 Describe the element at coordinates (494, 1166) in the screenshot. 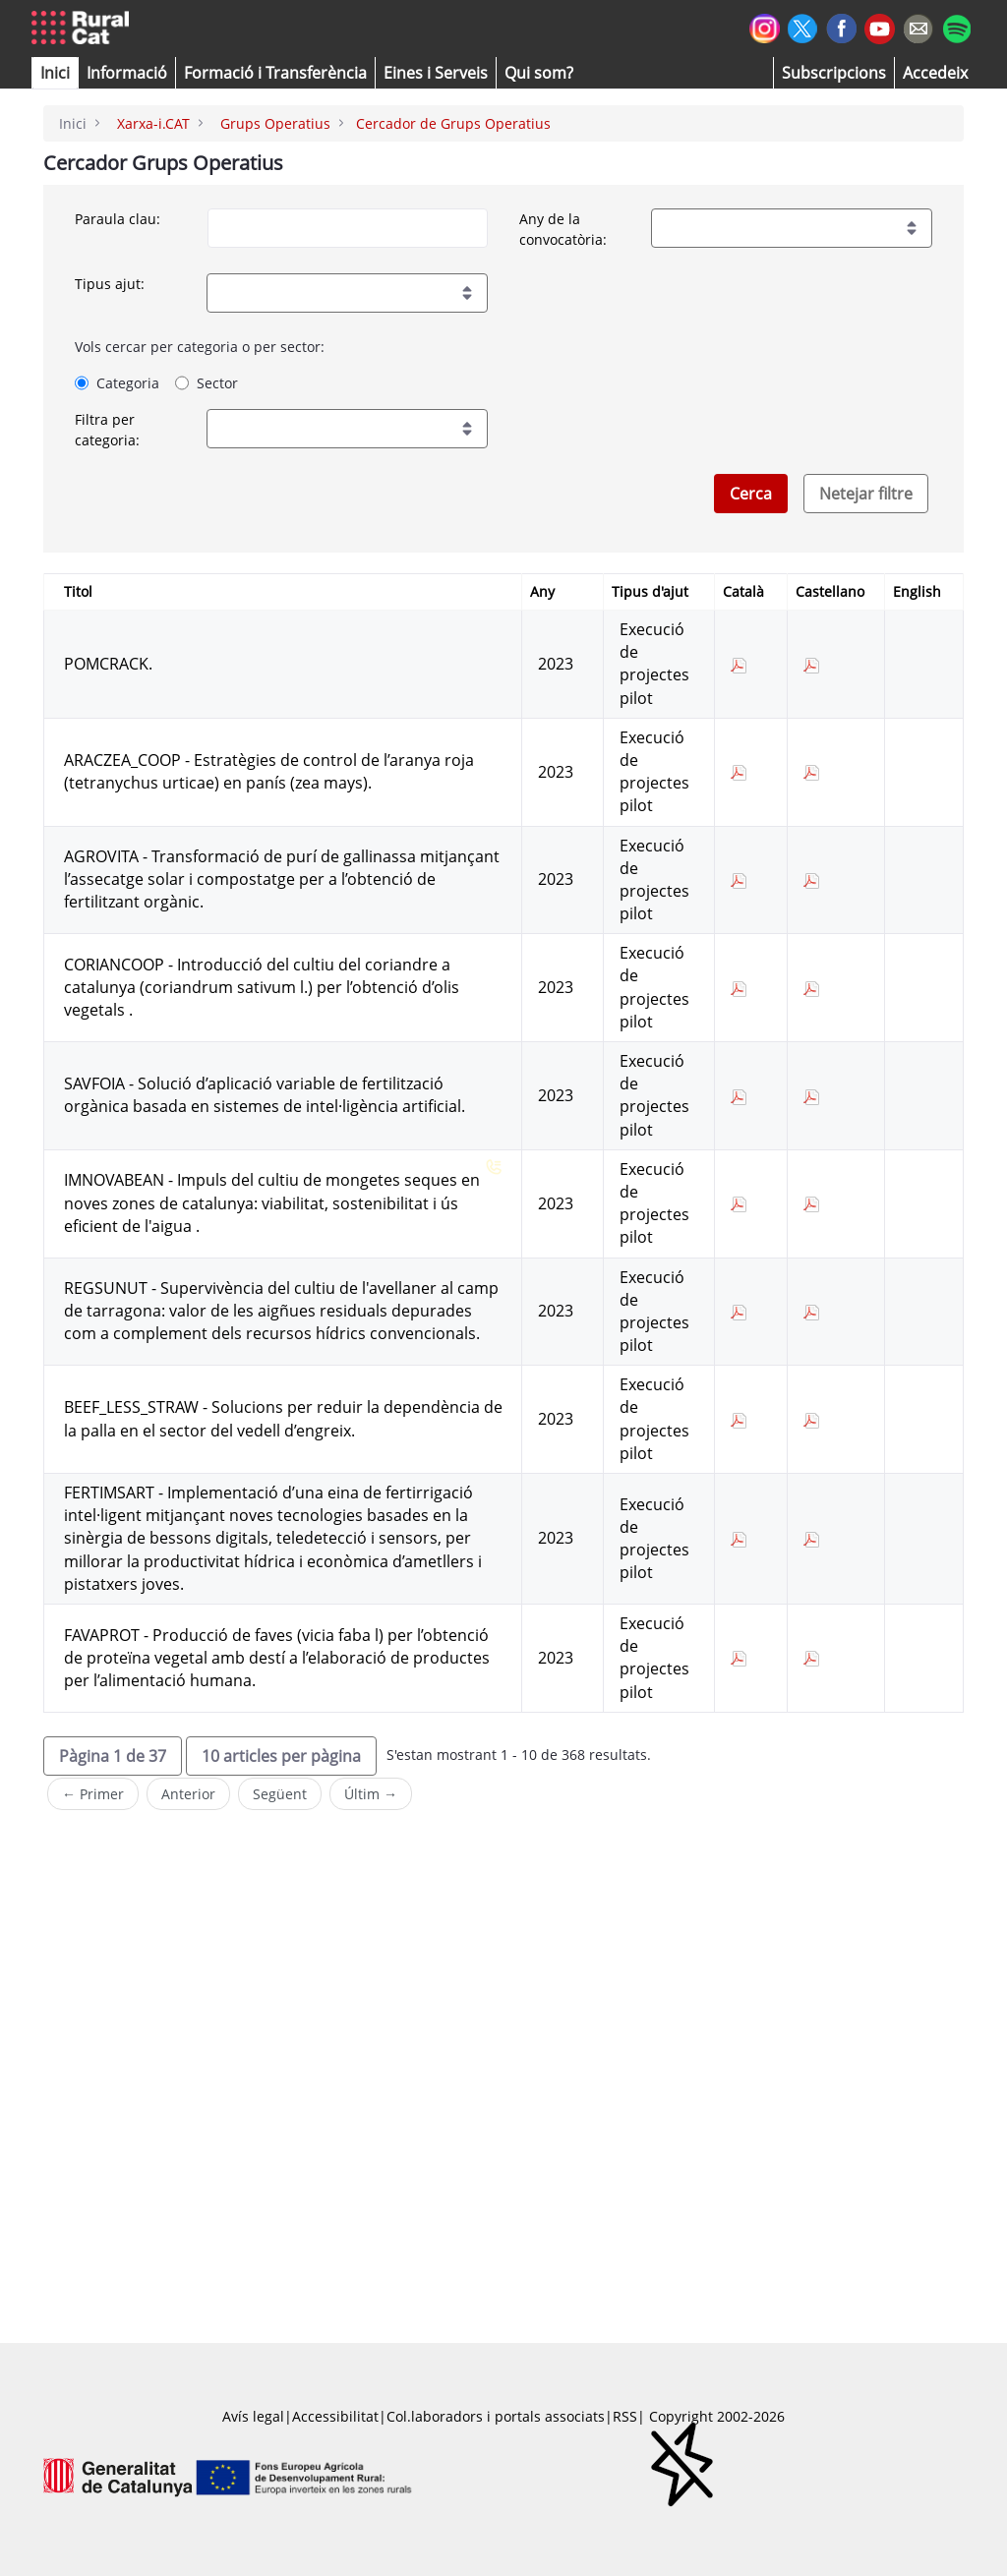

I see `view contact list or phone directory` at that location.